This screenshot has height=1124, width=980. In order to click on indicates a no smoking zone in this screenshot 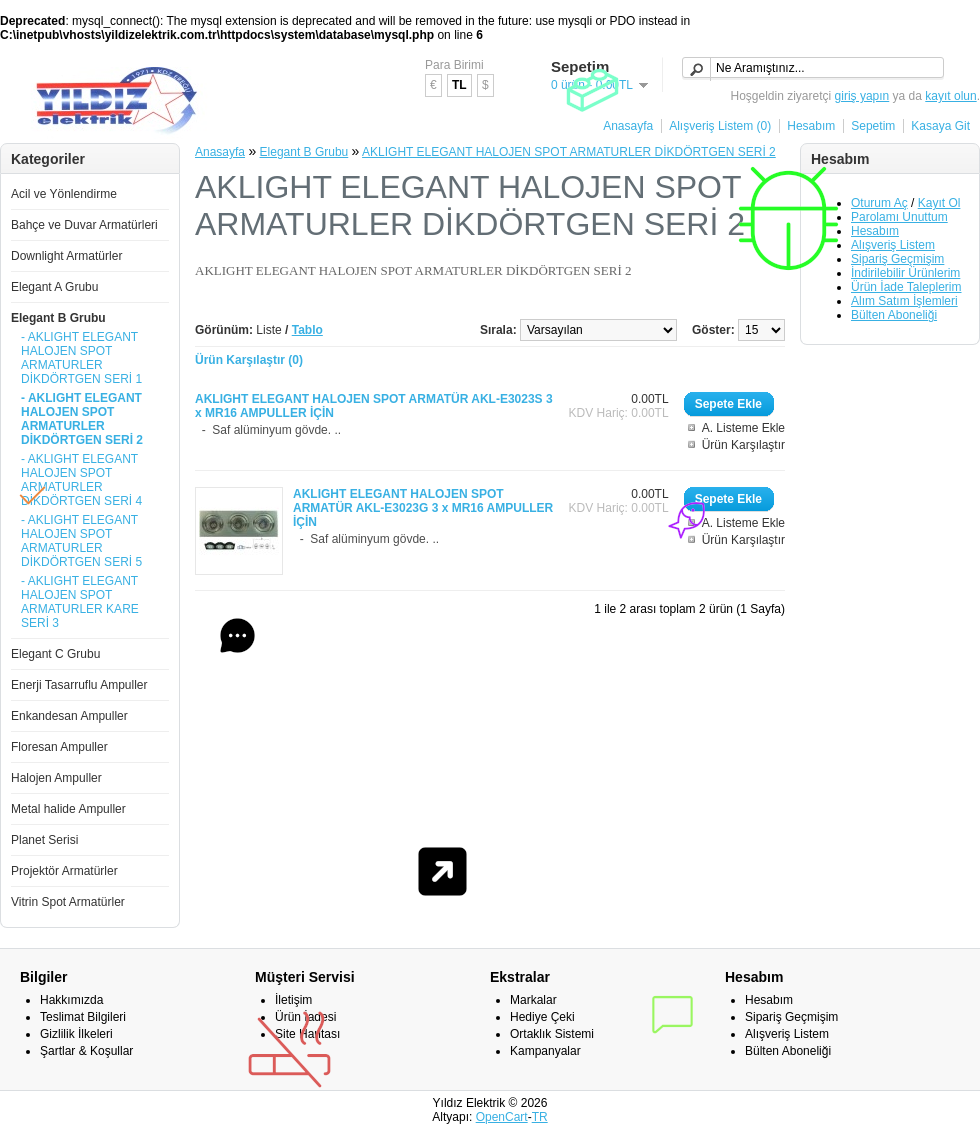, I will do `click(289, 1052)`.